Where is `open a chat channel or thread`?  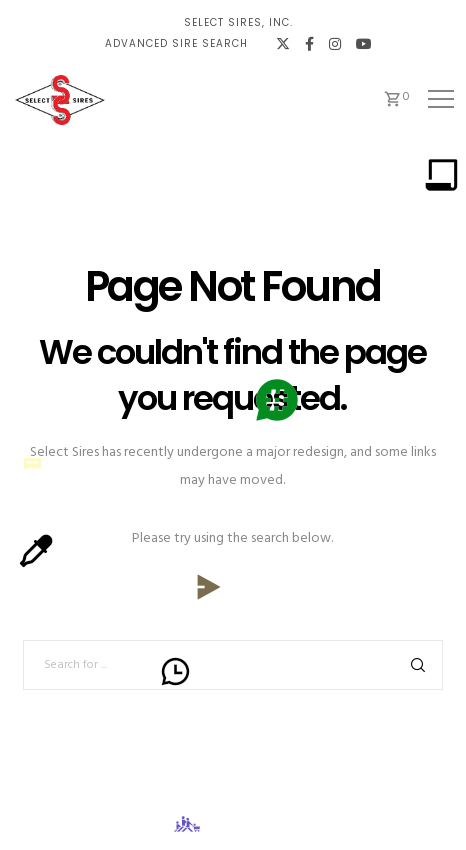 open a chat channel or thread is located at coordinates (277, 400).